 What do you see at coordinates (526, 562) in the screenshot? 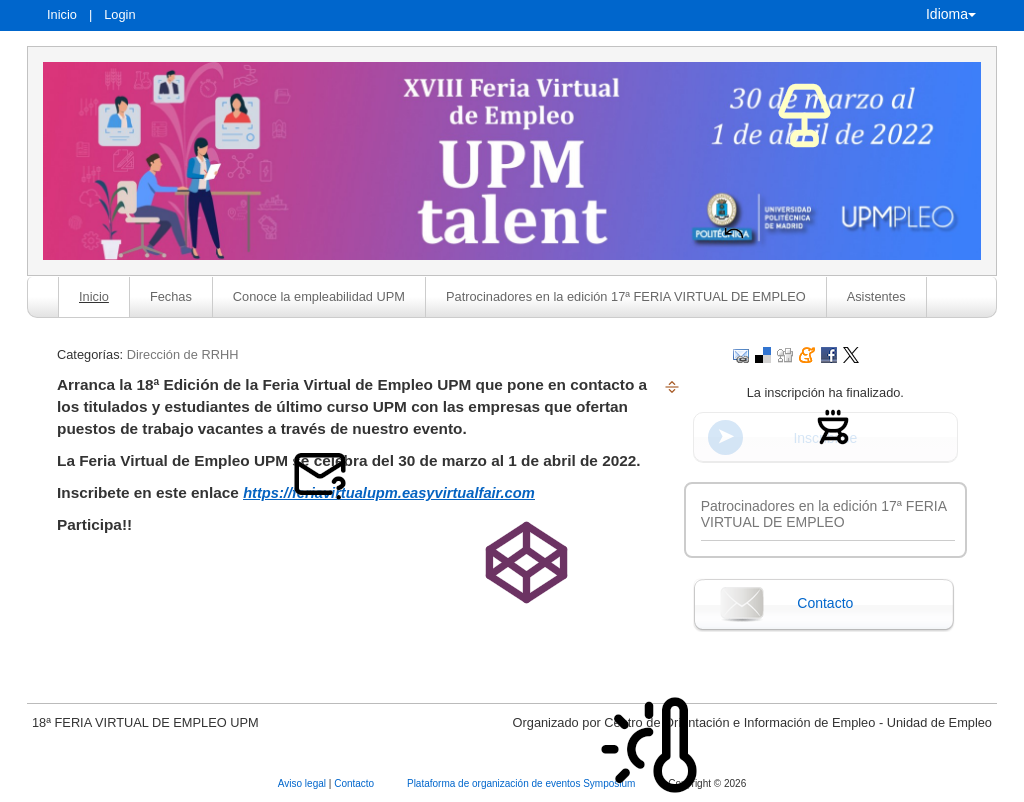
I see `open CodePen profile or project` at bounding box center [526, 562].